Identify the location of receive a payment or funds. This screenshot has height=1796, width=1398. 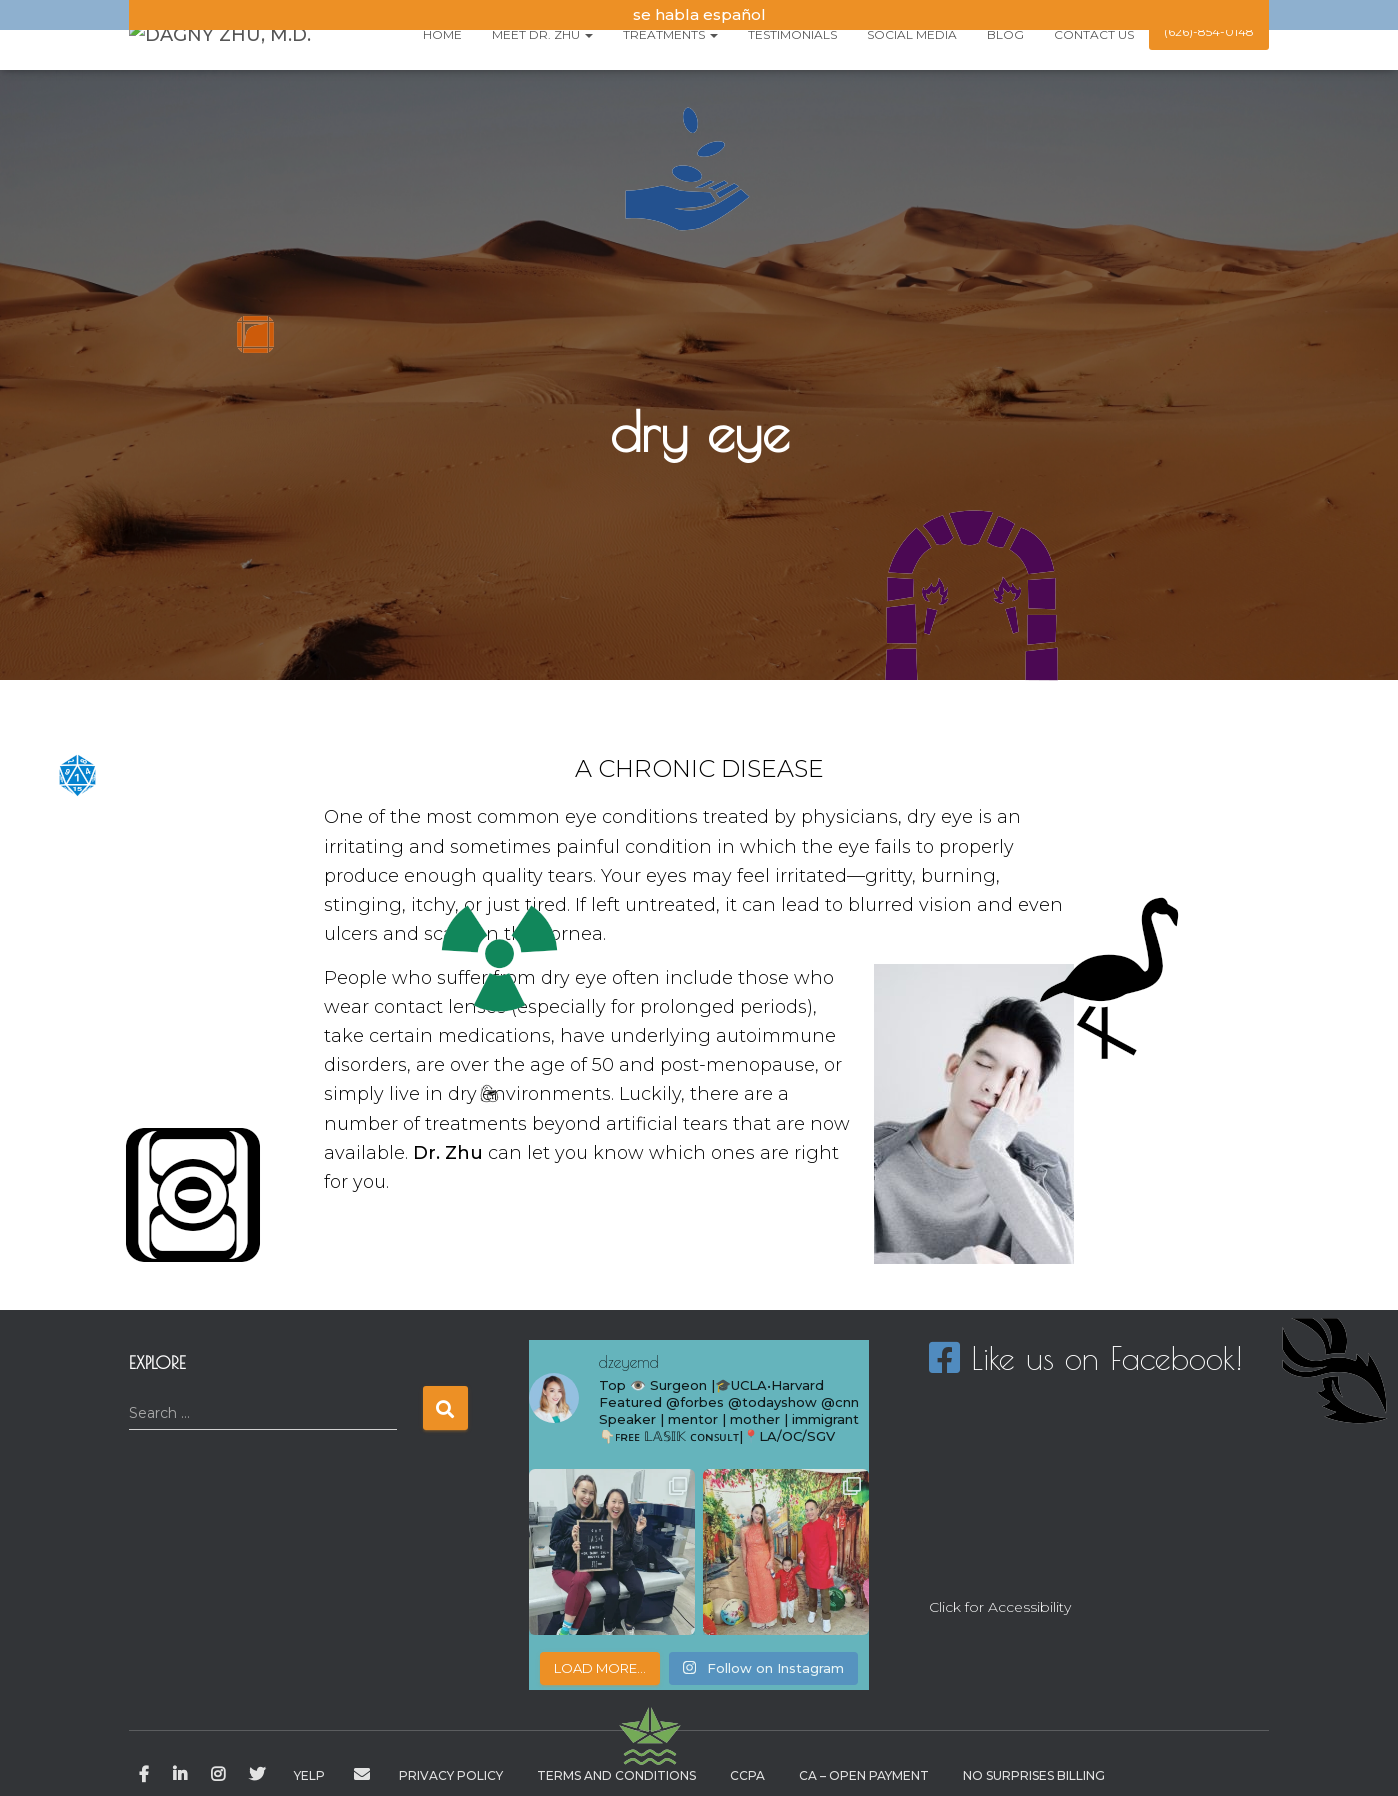
(687, 168).